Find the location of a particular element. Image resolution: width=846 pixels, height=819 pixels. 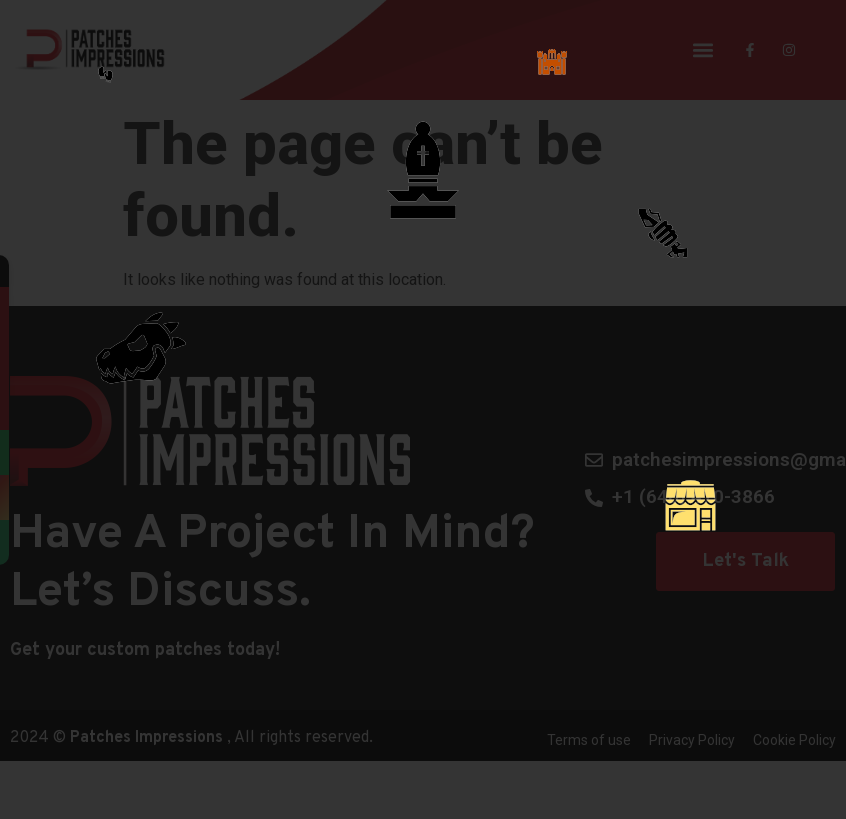

select the bishop piece in a chess game is located at coordinates (423, 170).